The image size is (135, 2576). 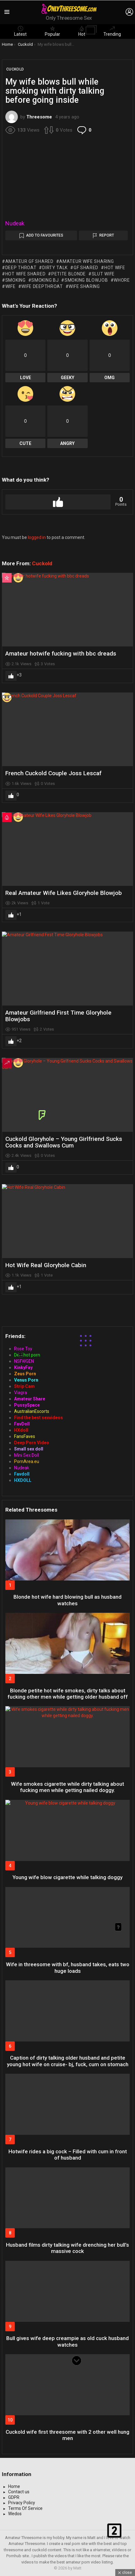 What do you see at coordinates (21, 1355) in the screenshot?
I see `open calculator or math tools` at bounding box center [21, 1355].